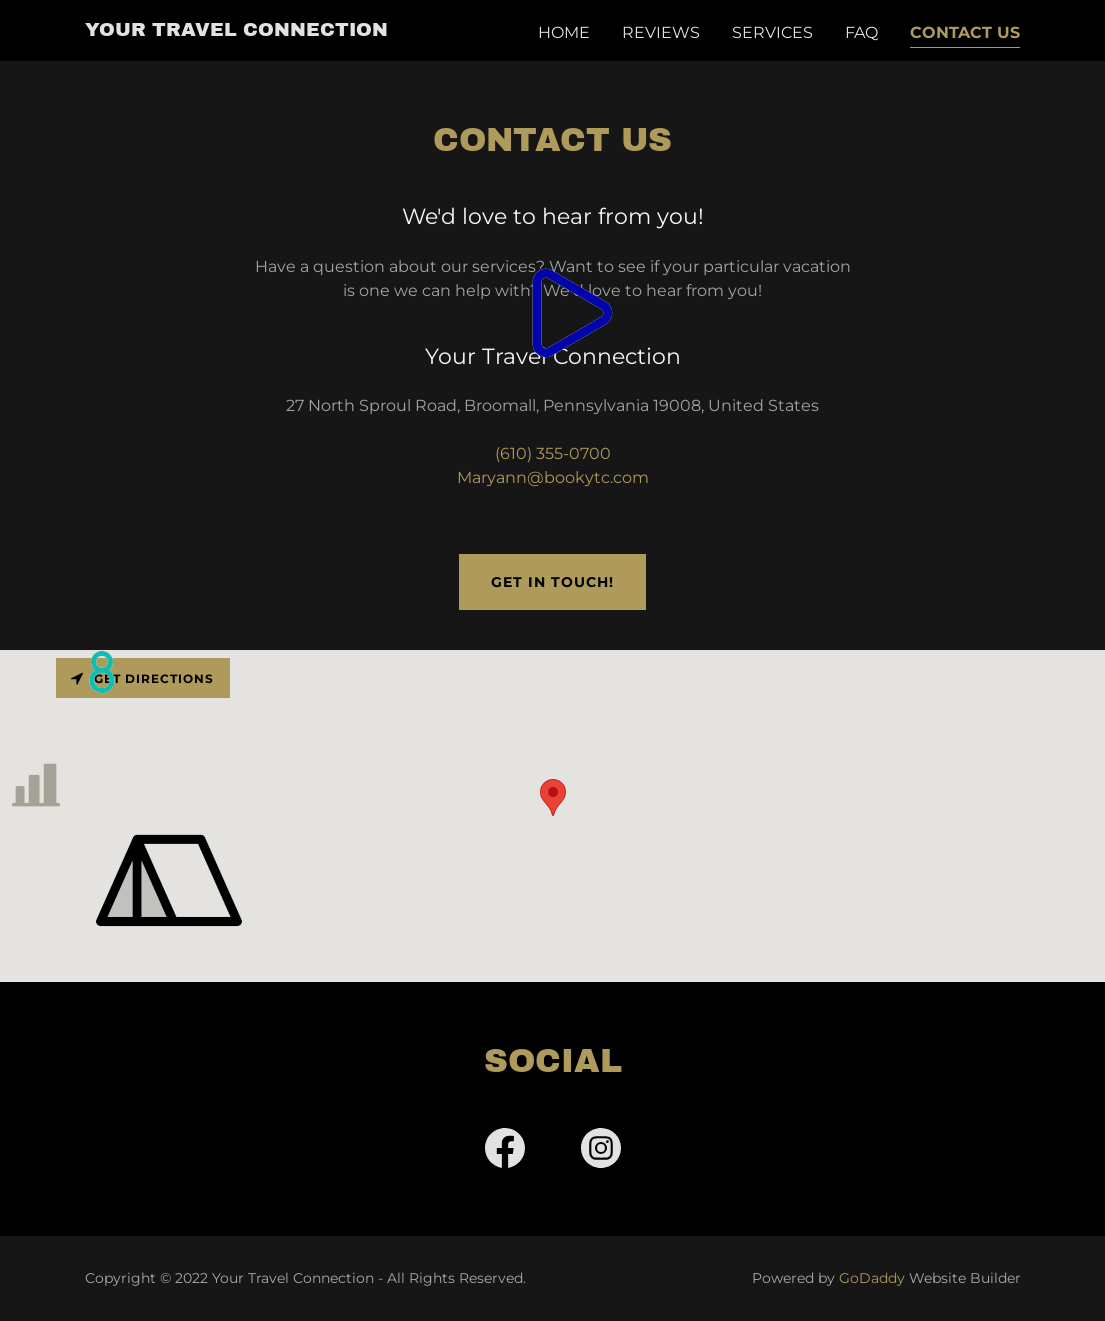 This screenshot has width=1105, height=1321. What do you see at coordinates (568, 313) in the screenshot?
I see `play media or start playback` at bounding box center [568, 313].